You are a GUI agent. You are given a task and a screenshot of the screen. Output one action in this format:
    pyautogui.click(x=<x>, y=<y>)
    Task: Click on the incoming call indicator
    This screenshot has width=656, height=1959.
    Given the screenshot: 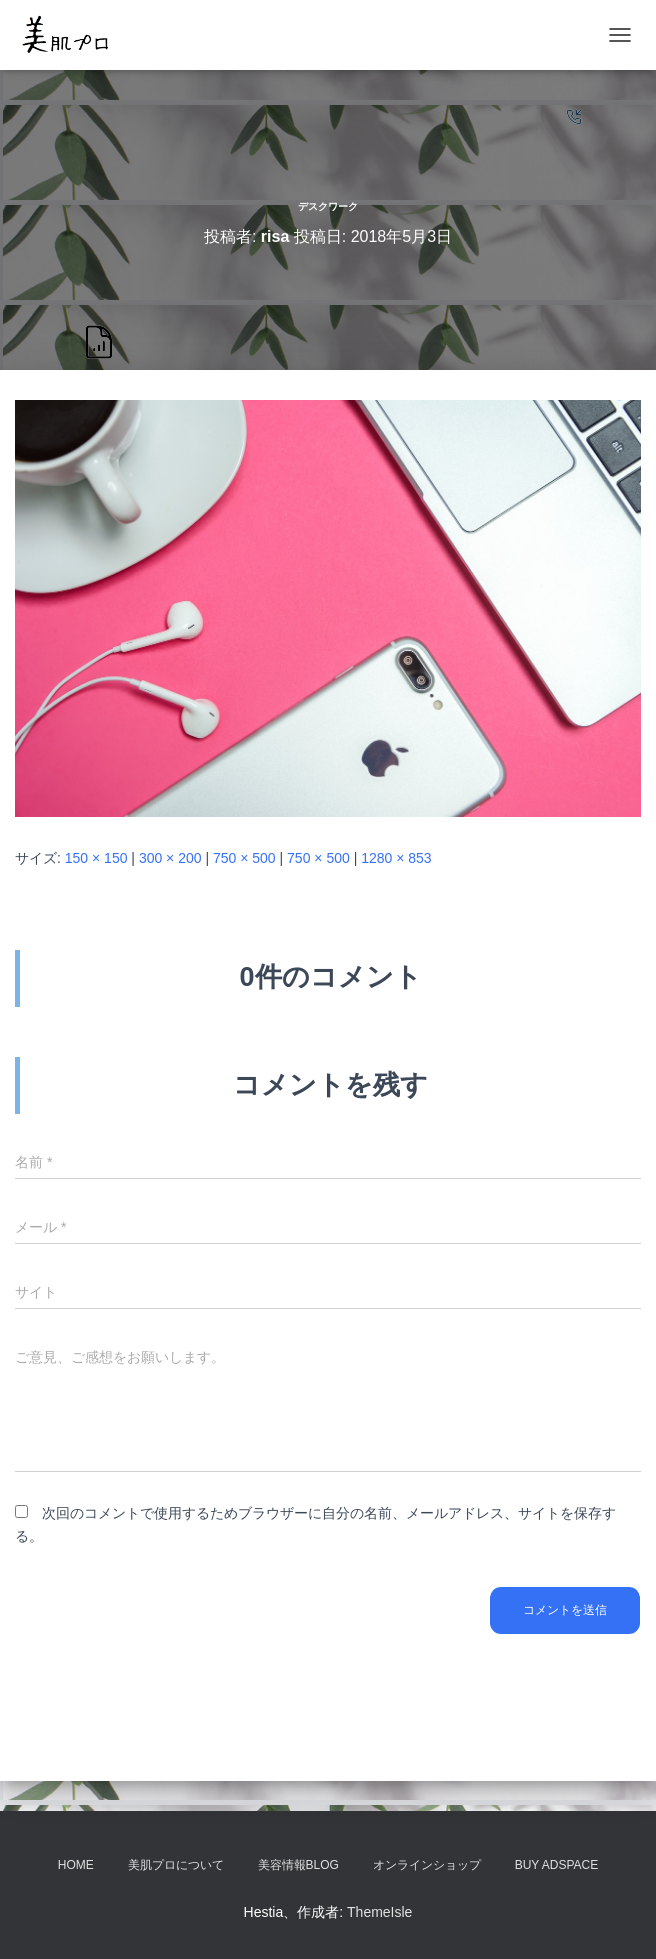 What is the action you would take?
    pyautogui.click(x=574, y=117)
    